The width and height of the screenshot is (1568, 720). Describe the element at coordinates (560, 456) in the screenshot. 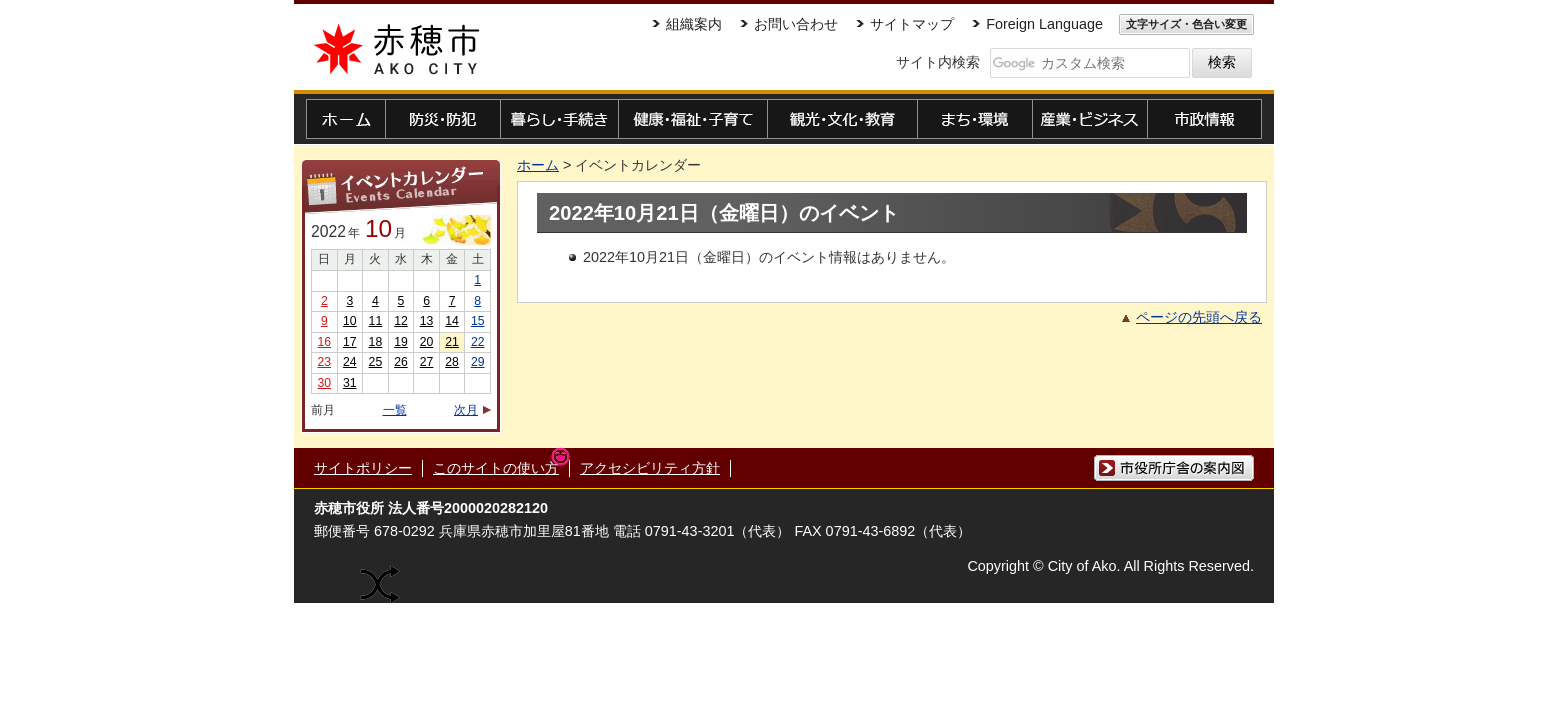

I see `add a laughing reaction to a message` at that location.